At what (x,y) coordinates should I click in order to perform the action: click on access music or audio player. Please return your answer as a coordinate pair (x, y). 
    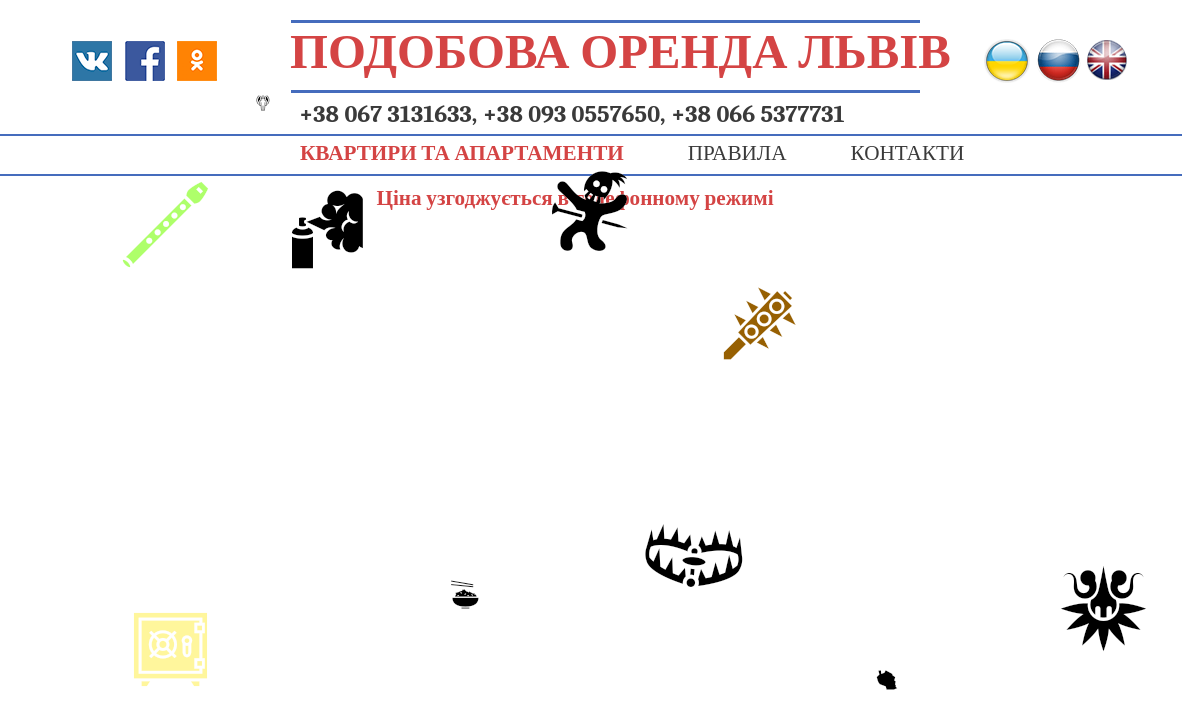
    Looking at the image, I should click on (165, 224).